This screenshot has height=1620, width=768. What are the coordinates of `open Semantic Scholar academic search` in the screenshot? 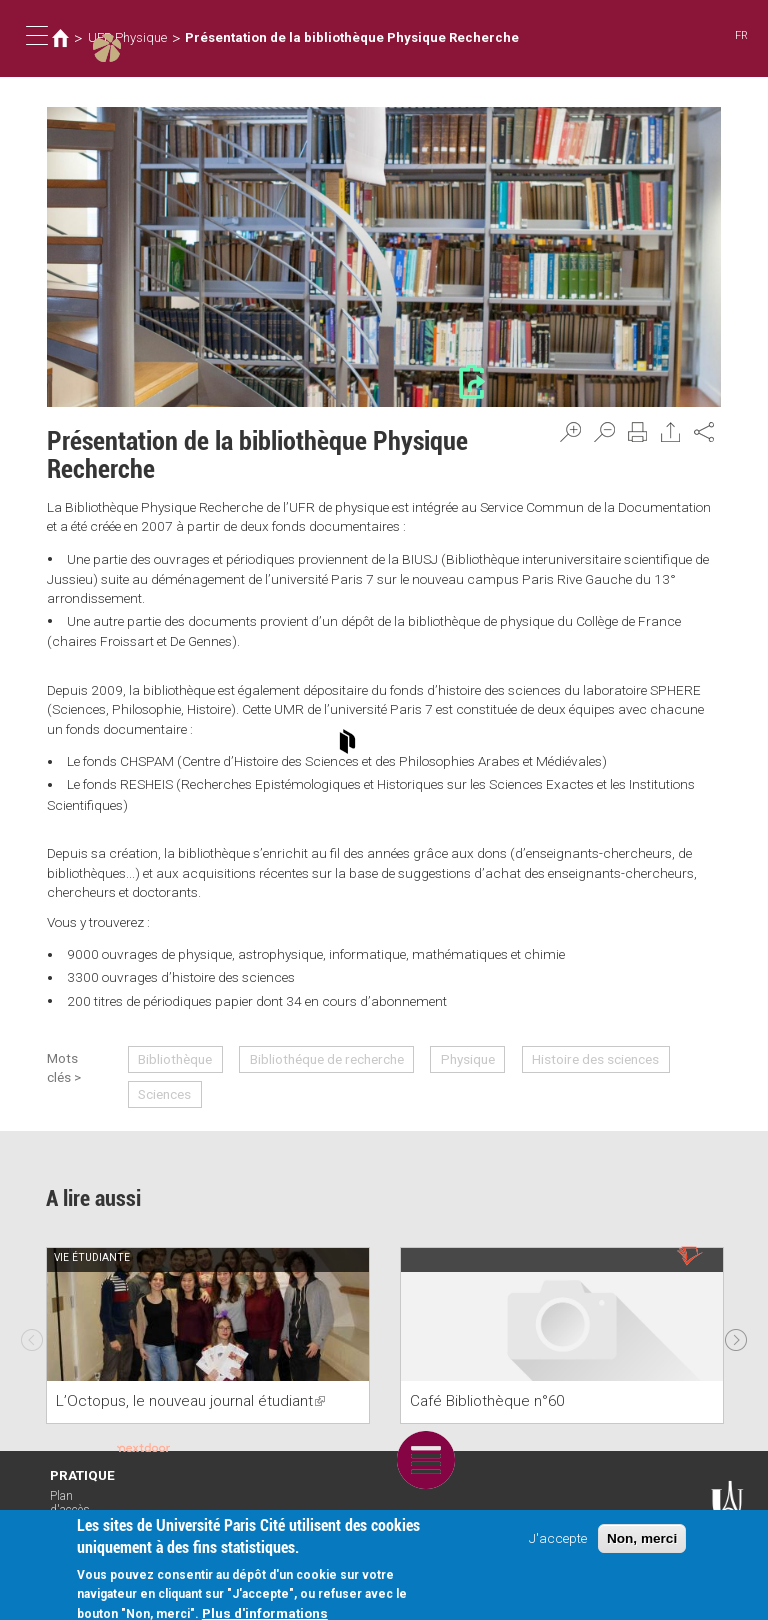 It's located at (690, 1256).